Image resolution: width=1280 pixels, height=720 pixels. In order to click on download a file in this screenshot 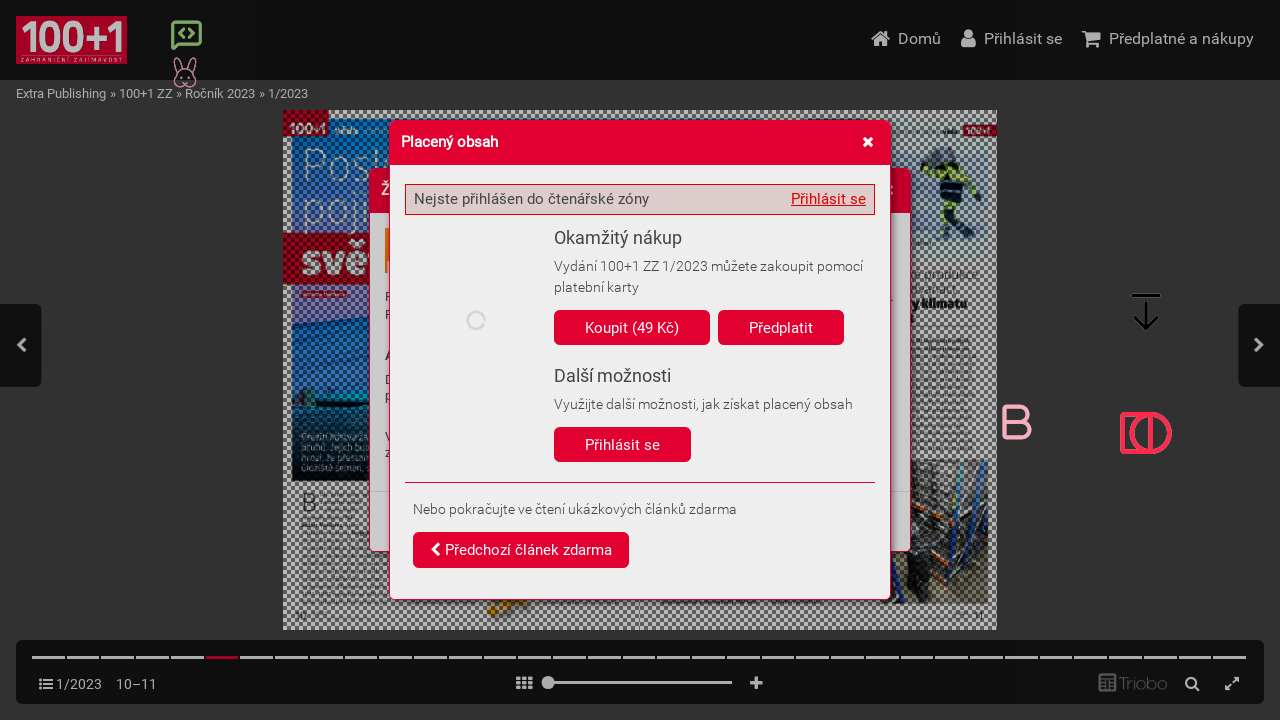, I will do `click(1146, 312)`.